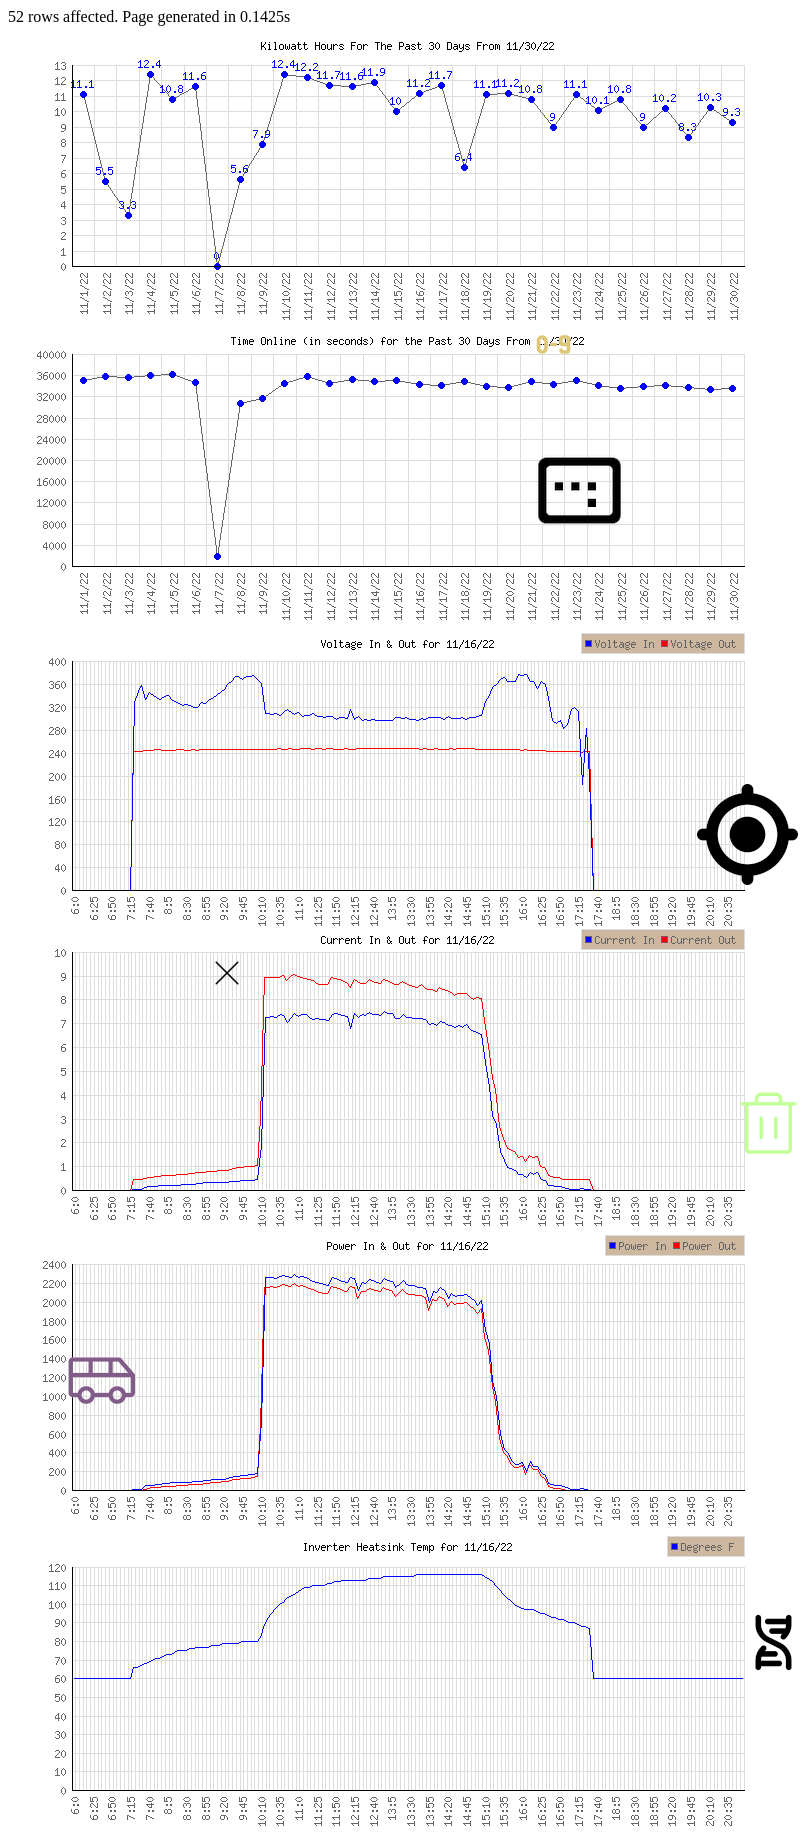 This screenshot has width=808, height=1834. What do you see at coordinates (553, 344) in the screenshot?
I see `sort items in ascending numerical order` at bounding box center [553, 344].